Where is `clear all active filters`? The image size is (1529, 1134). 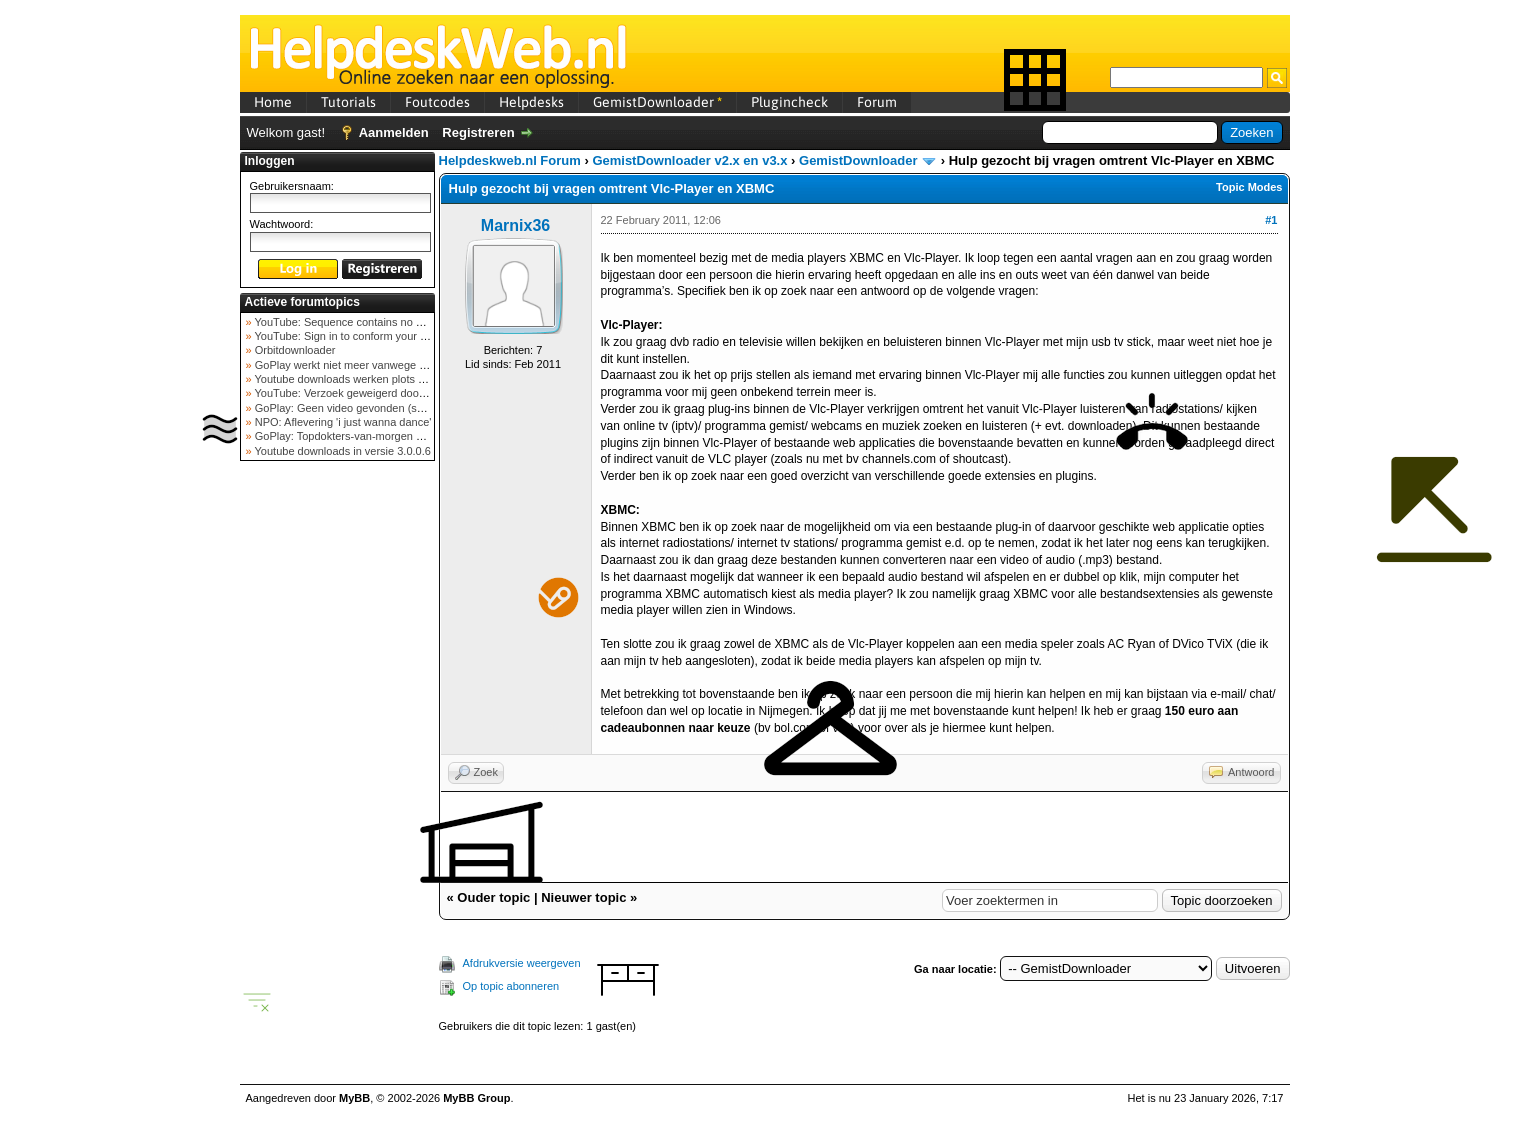
clear all active filters is located at coordinates (257, 999).